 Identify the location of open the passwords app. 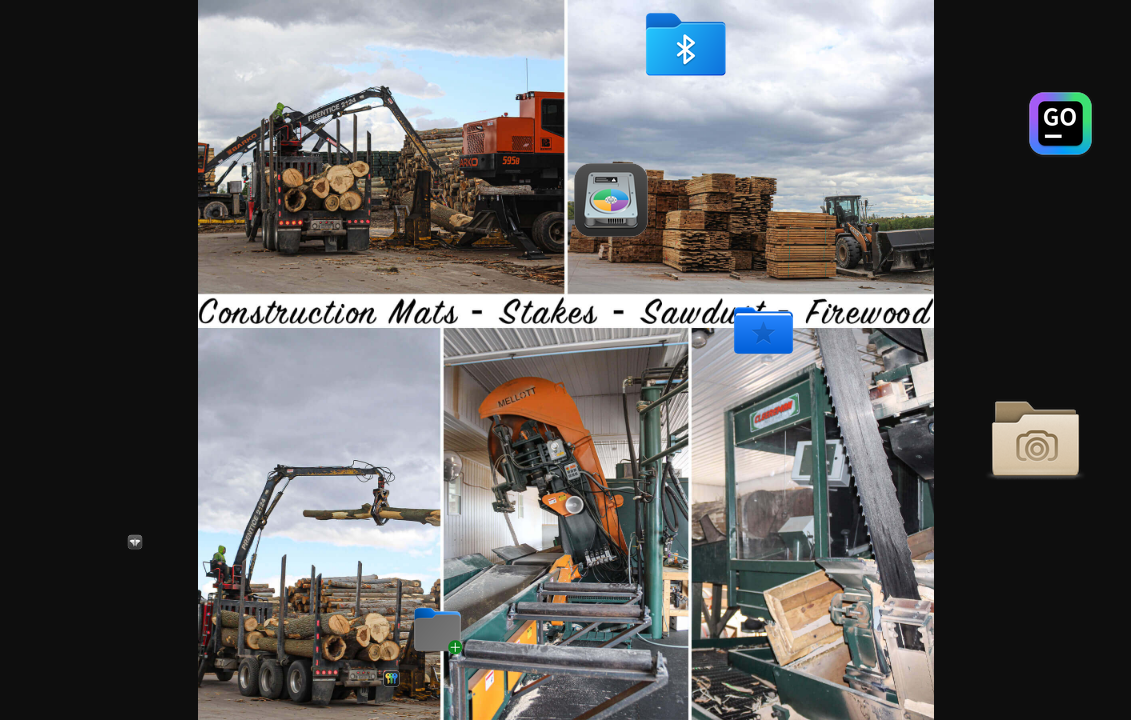
(391, 678).